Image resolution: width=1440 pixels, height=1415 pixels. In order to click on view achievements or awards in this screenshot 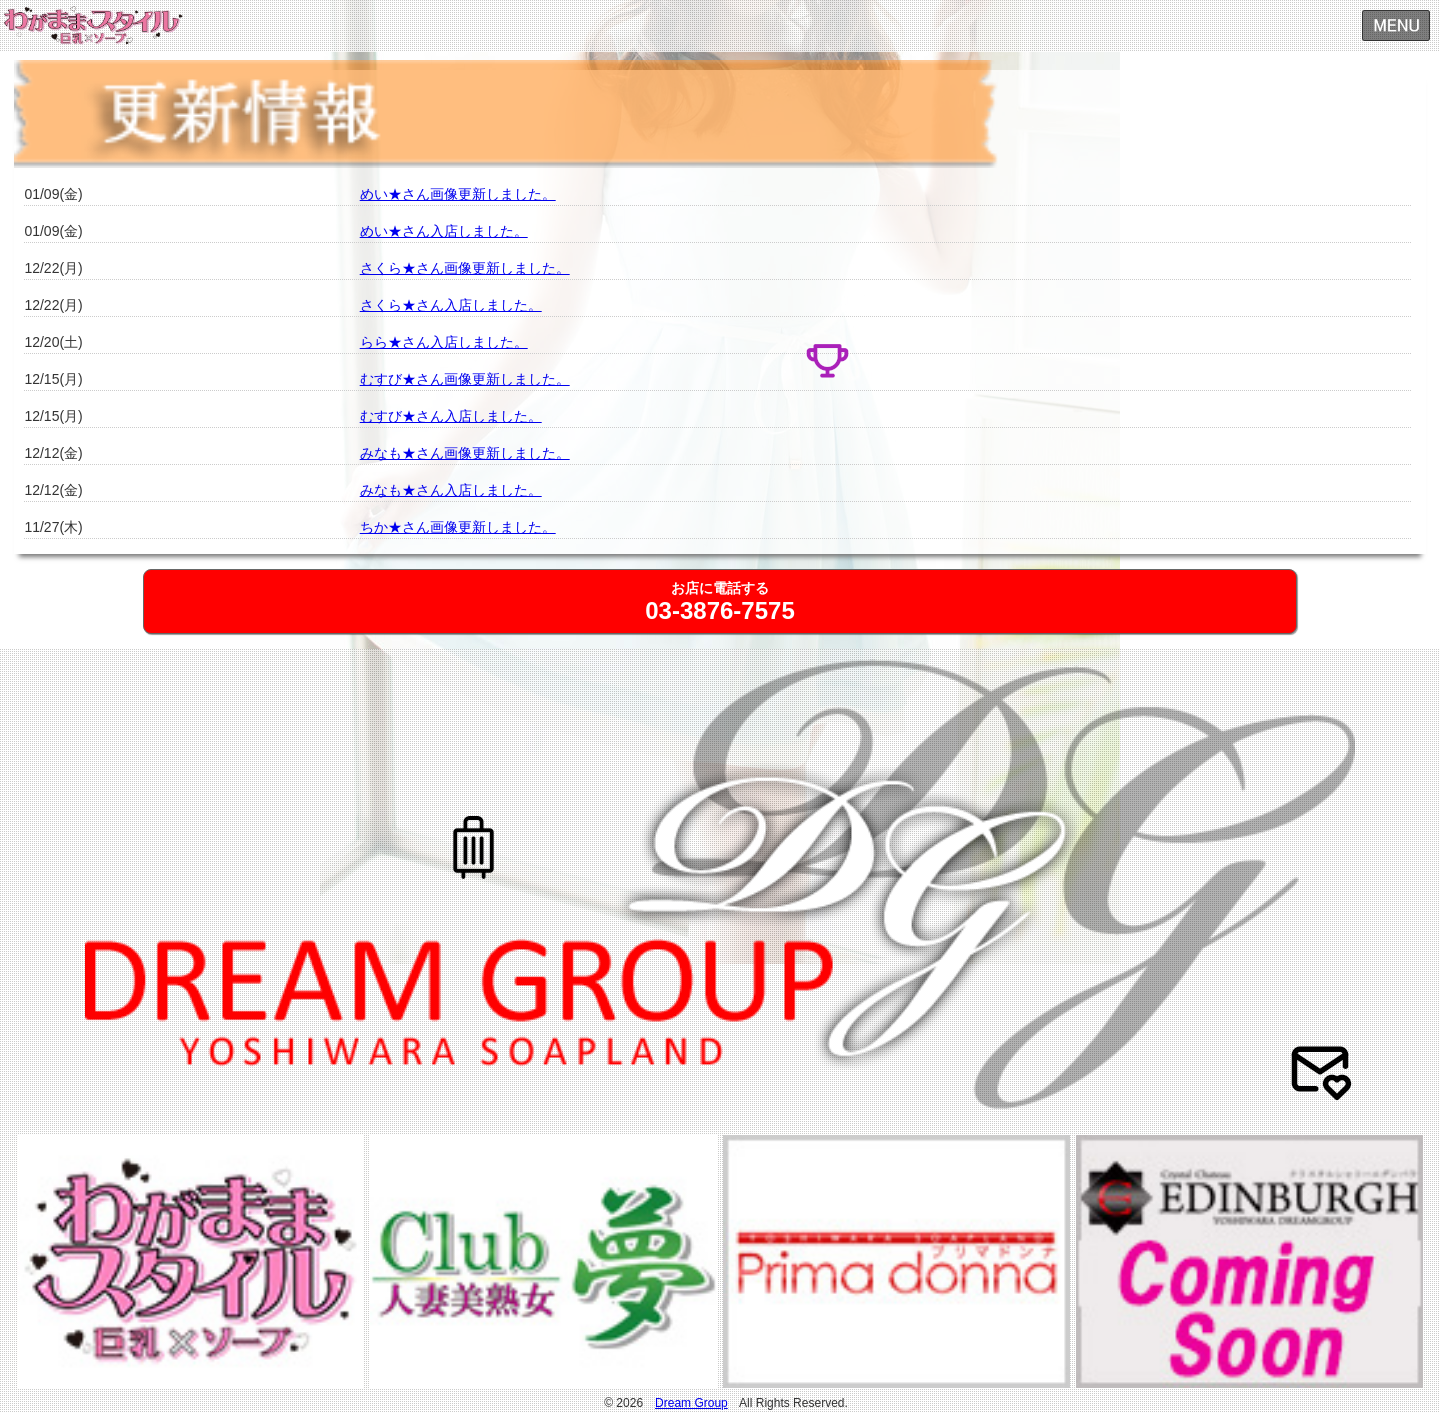, I will do `click(827, 359)`.